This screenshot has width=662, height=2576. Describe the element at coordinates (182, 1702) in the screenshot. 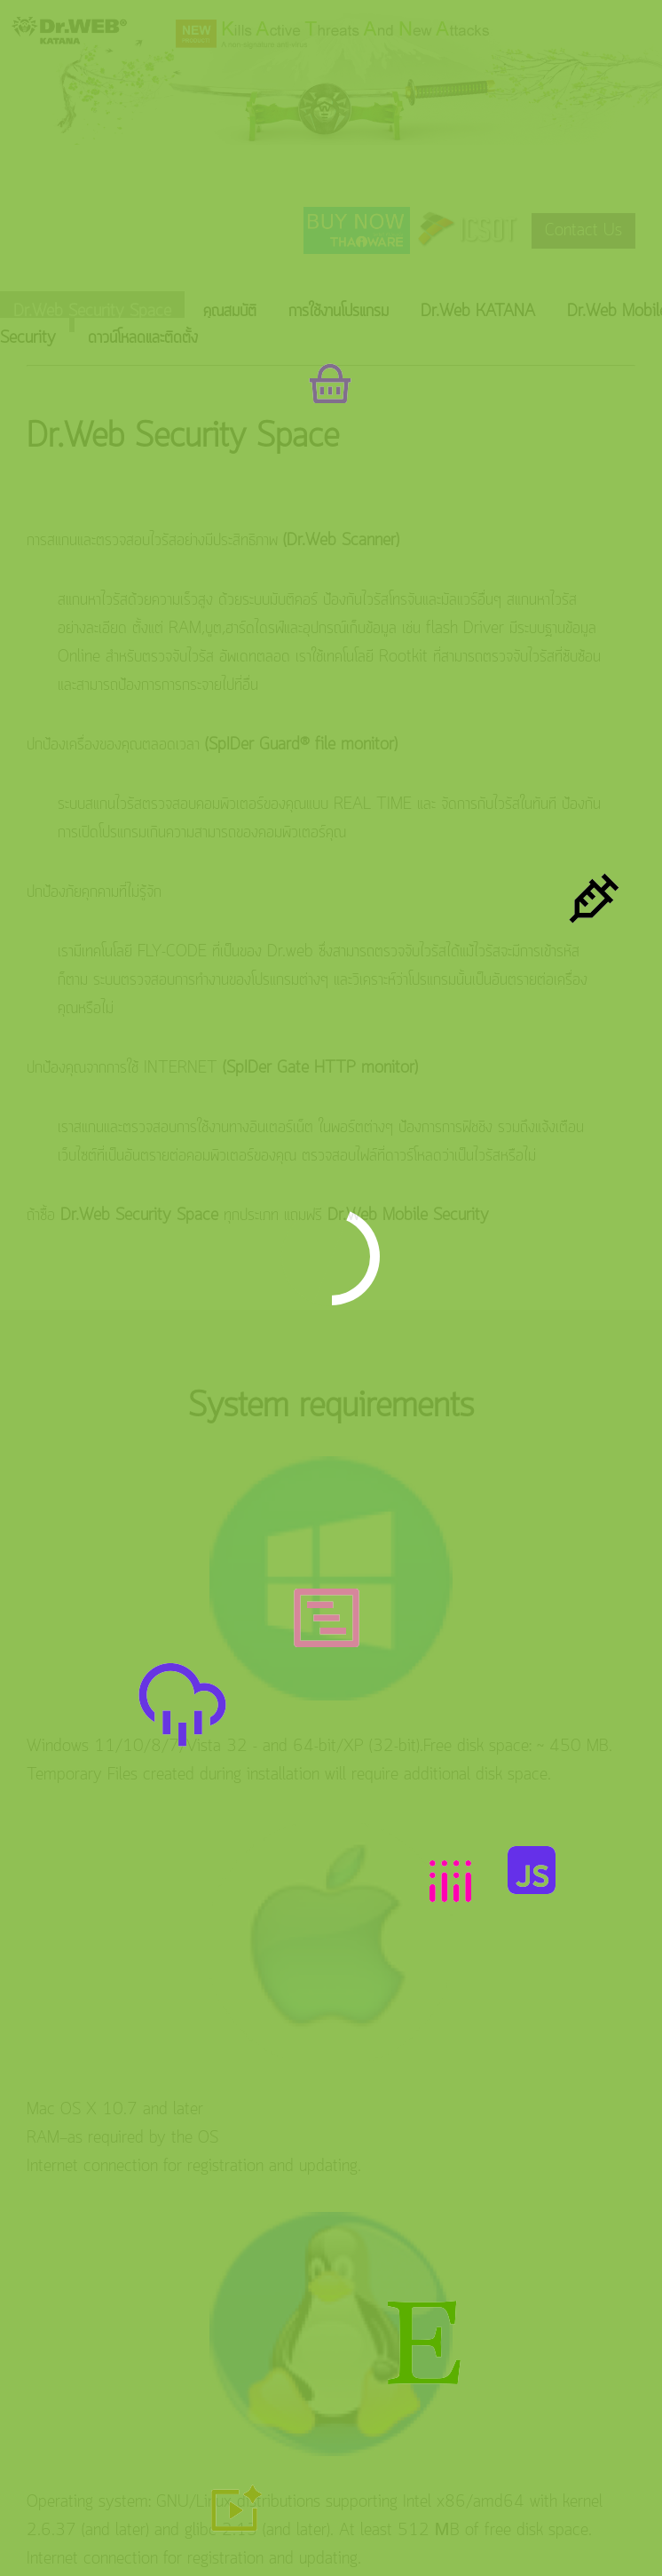

I see `indicates heavy rain or showers in weather forecast` at that location.